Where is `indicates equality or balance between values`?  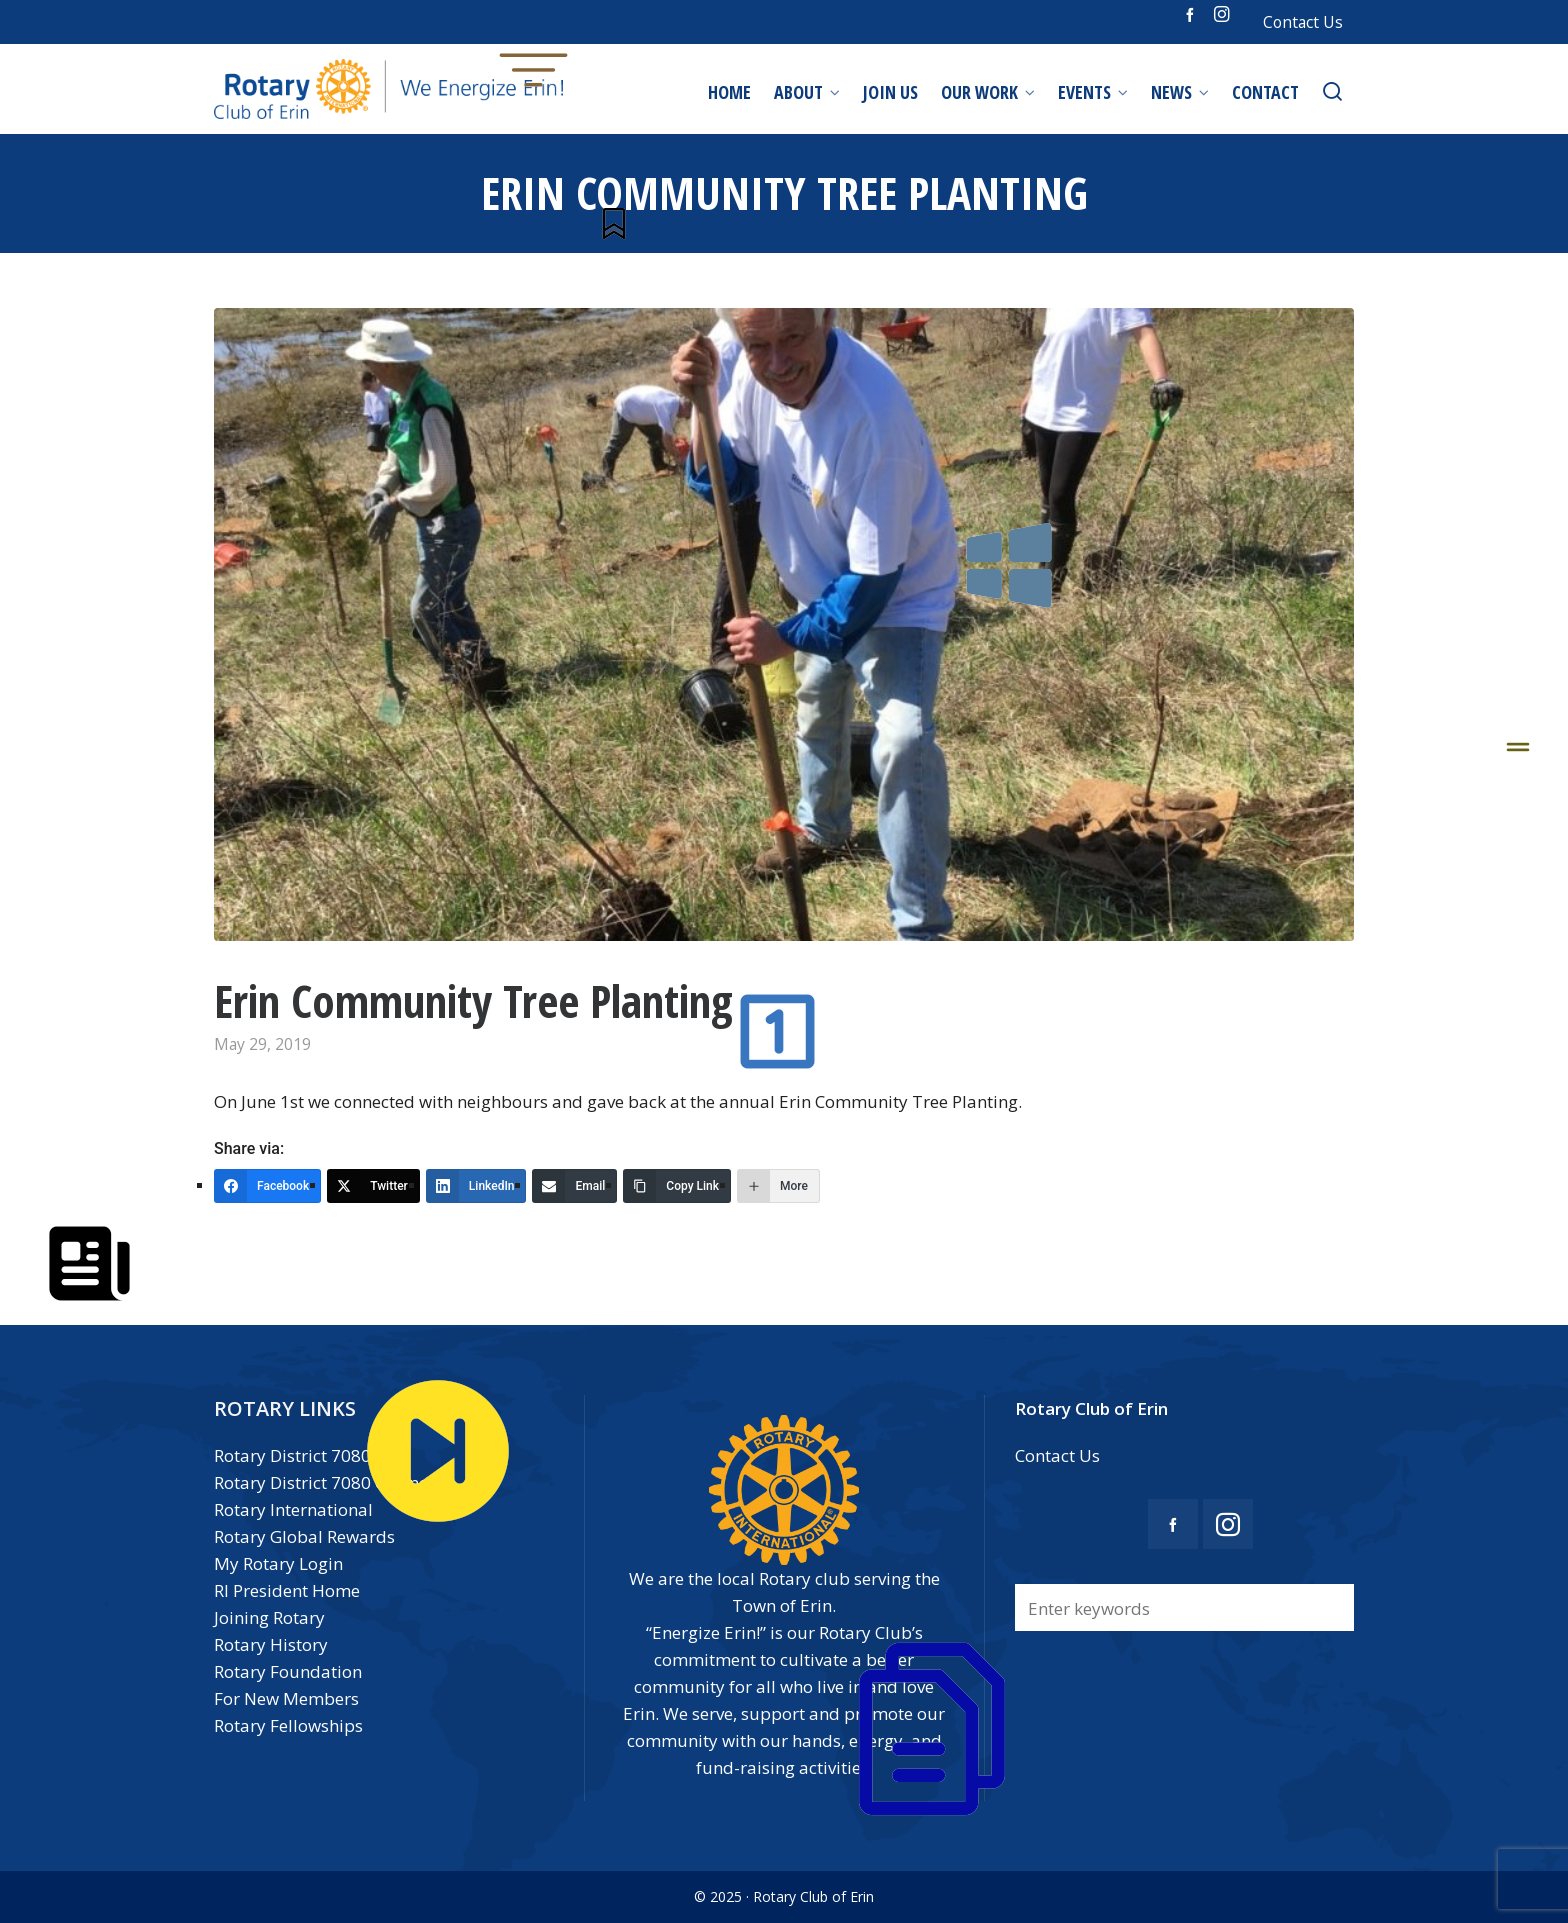 indicates equality or balance between values is located at coordinates (1518, 747).